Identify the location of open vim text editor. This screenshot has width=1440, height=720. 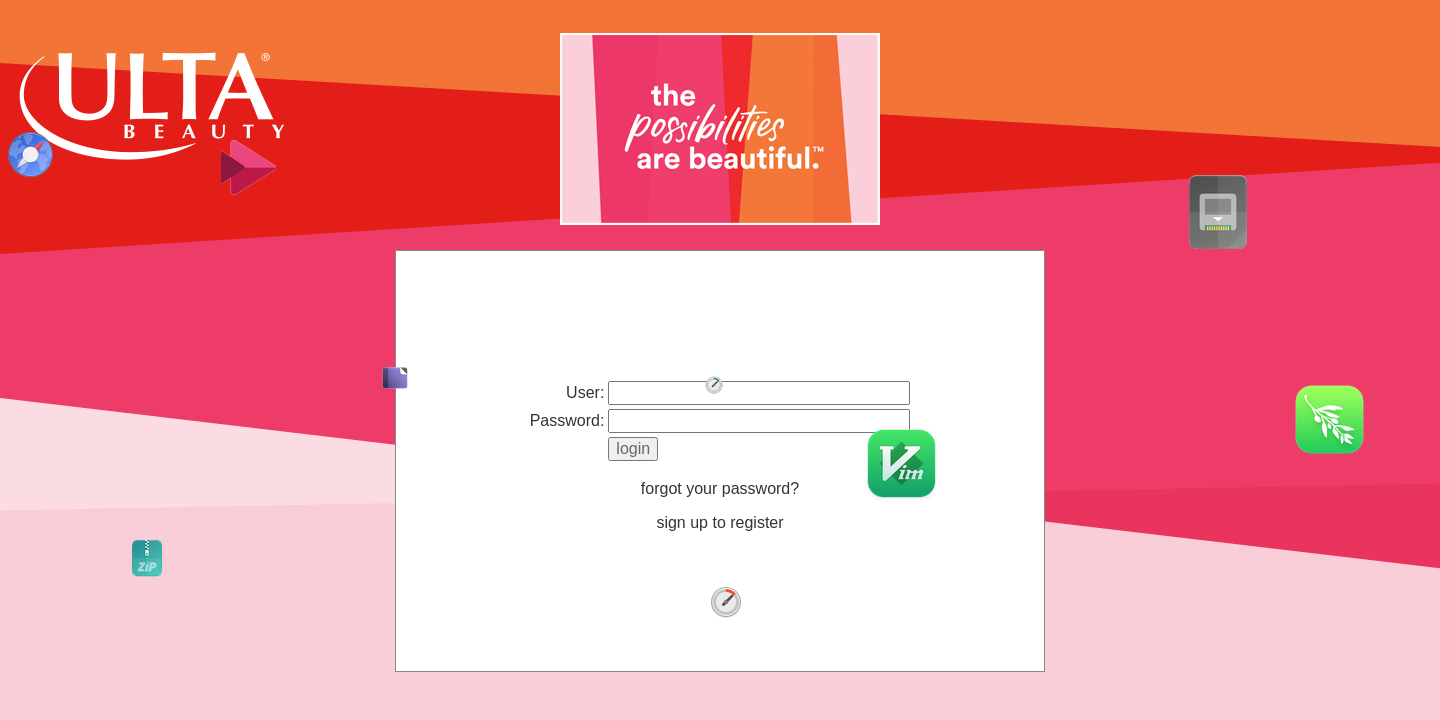
(901, 463).